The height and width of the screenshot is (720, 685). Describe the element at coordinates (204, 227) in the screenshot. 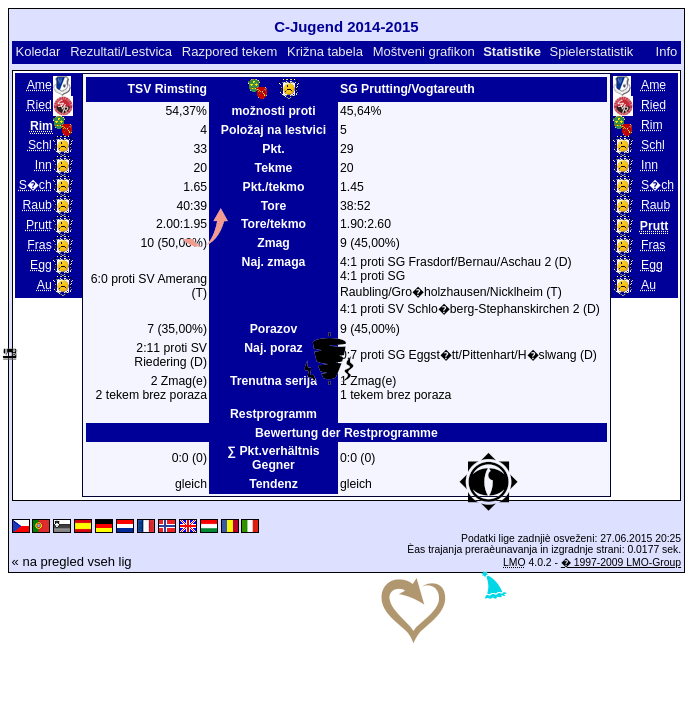

I see `perform an underhand throw or toss action` at that location.